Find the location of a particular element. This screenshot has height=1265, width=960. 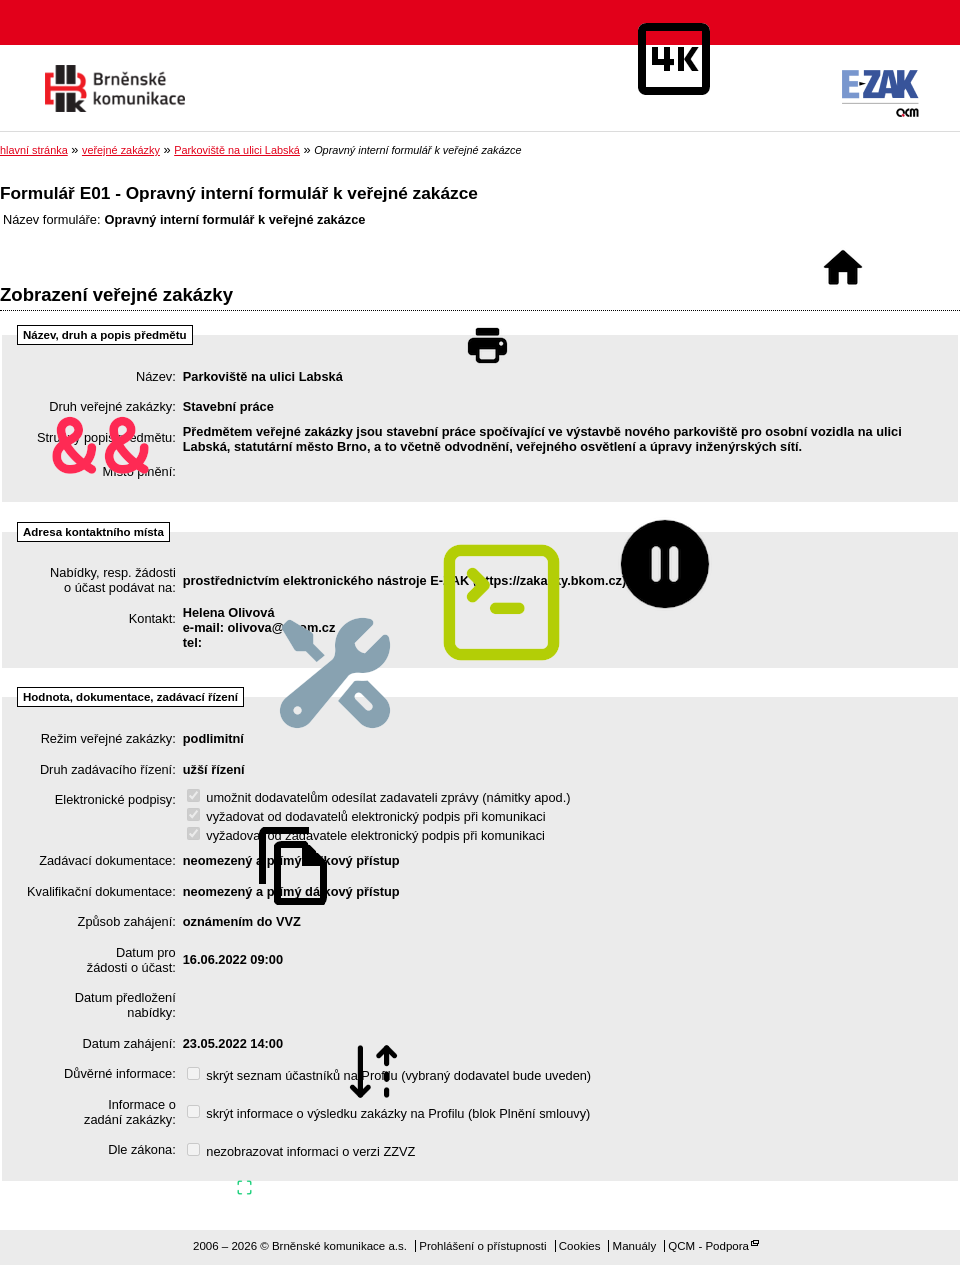

crop or resize an image is located at coordinates (244, 1187).